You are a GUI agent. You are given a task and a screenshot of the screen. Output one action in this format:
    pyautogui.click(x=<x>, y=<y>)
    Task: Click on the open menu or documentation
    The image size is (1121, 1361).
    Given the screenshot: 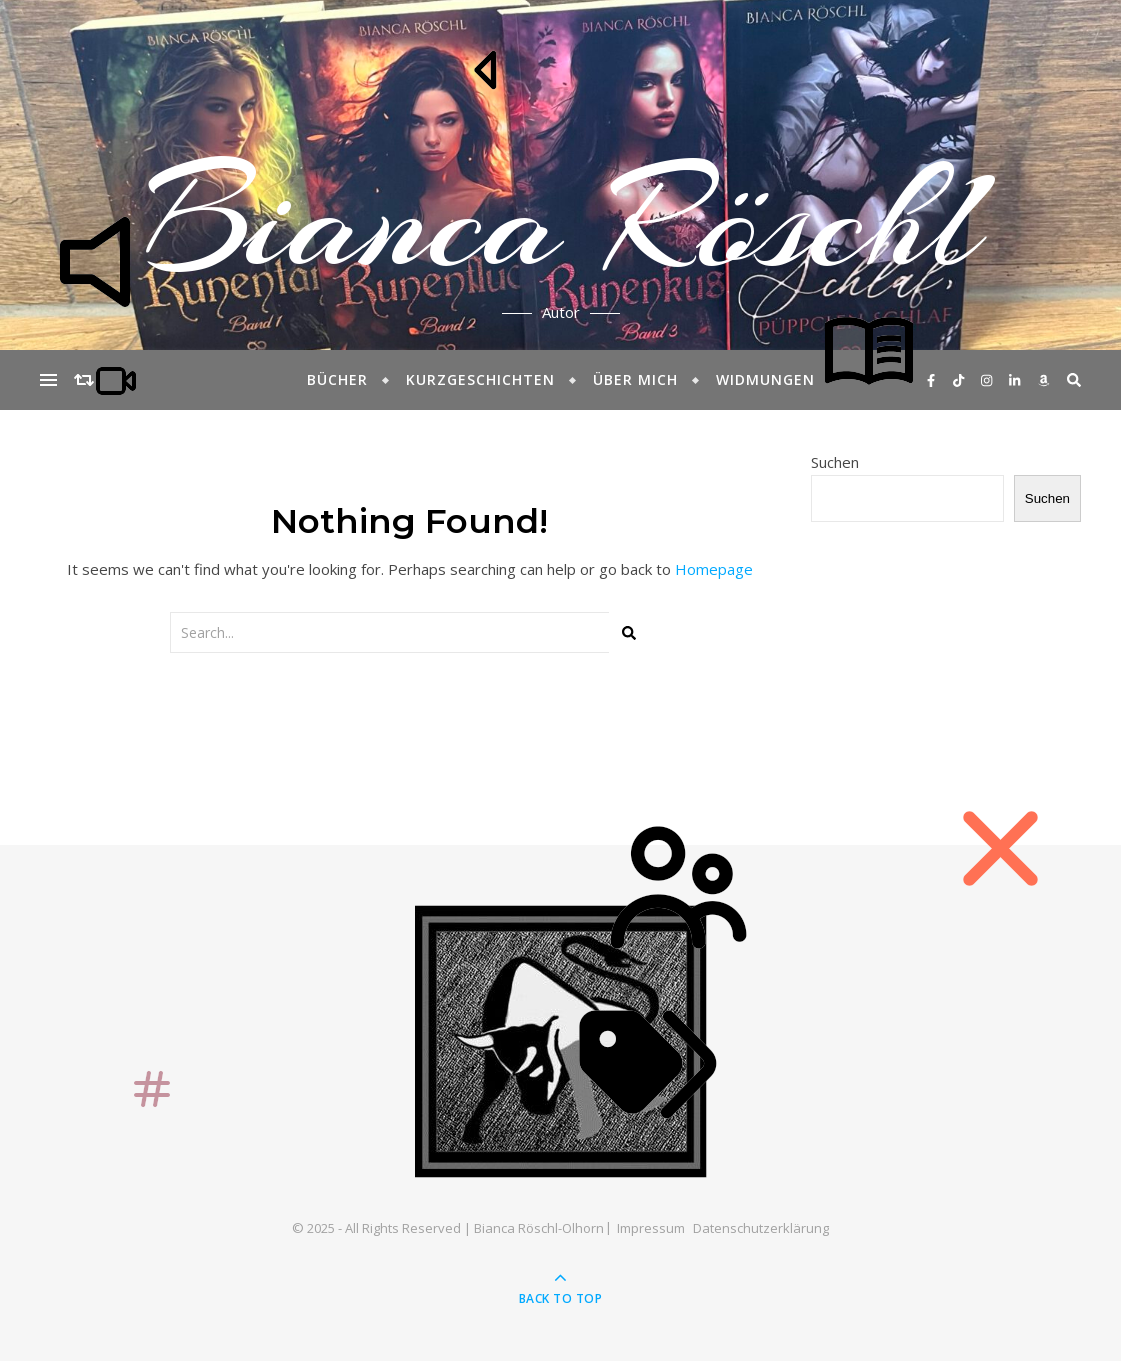 What is the action you would take?
    pyautogui.click(x=869, y=347)
    